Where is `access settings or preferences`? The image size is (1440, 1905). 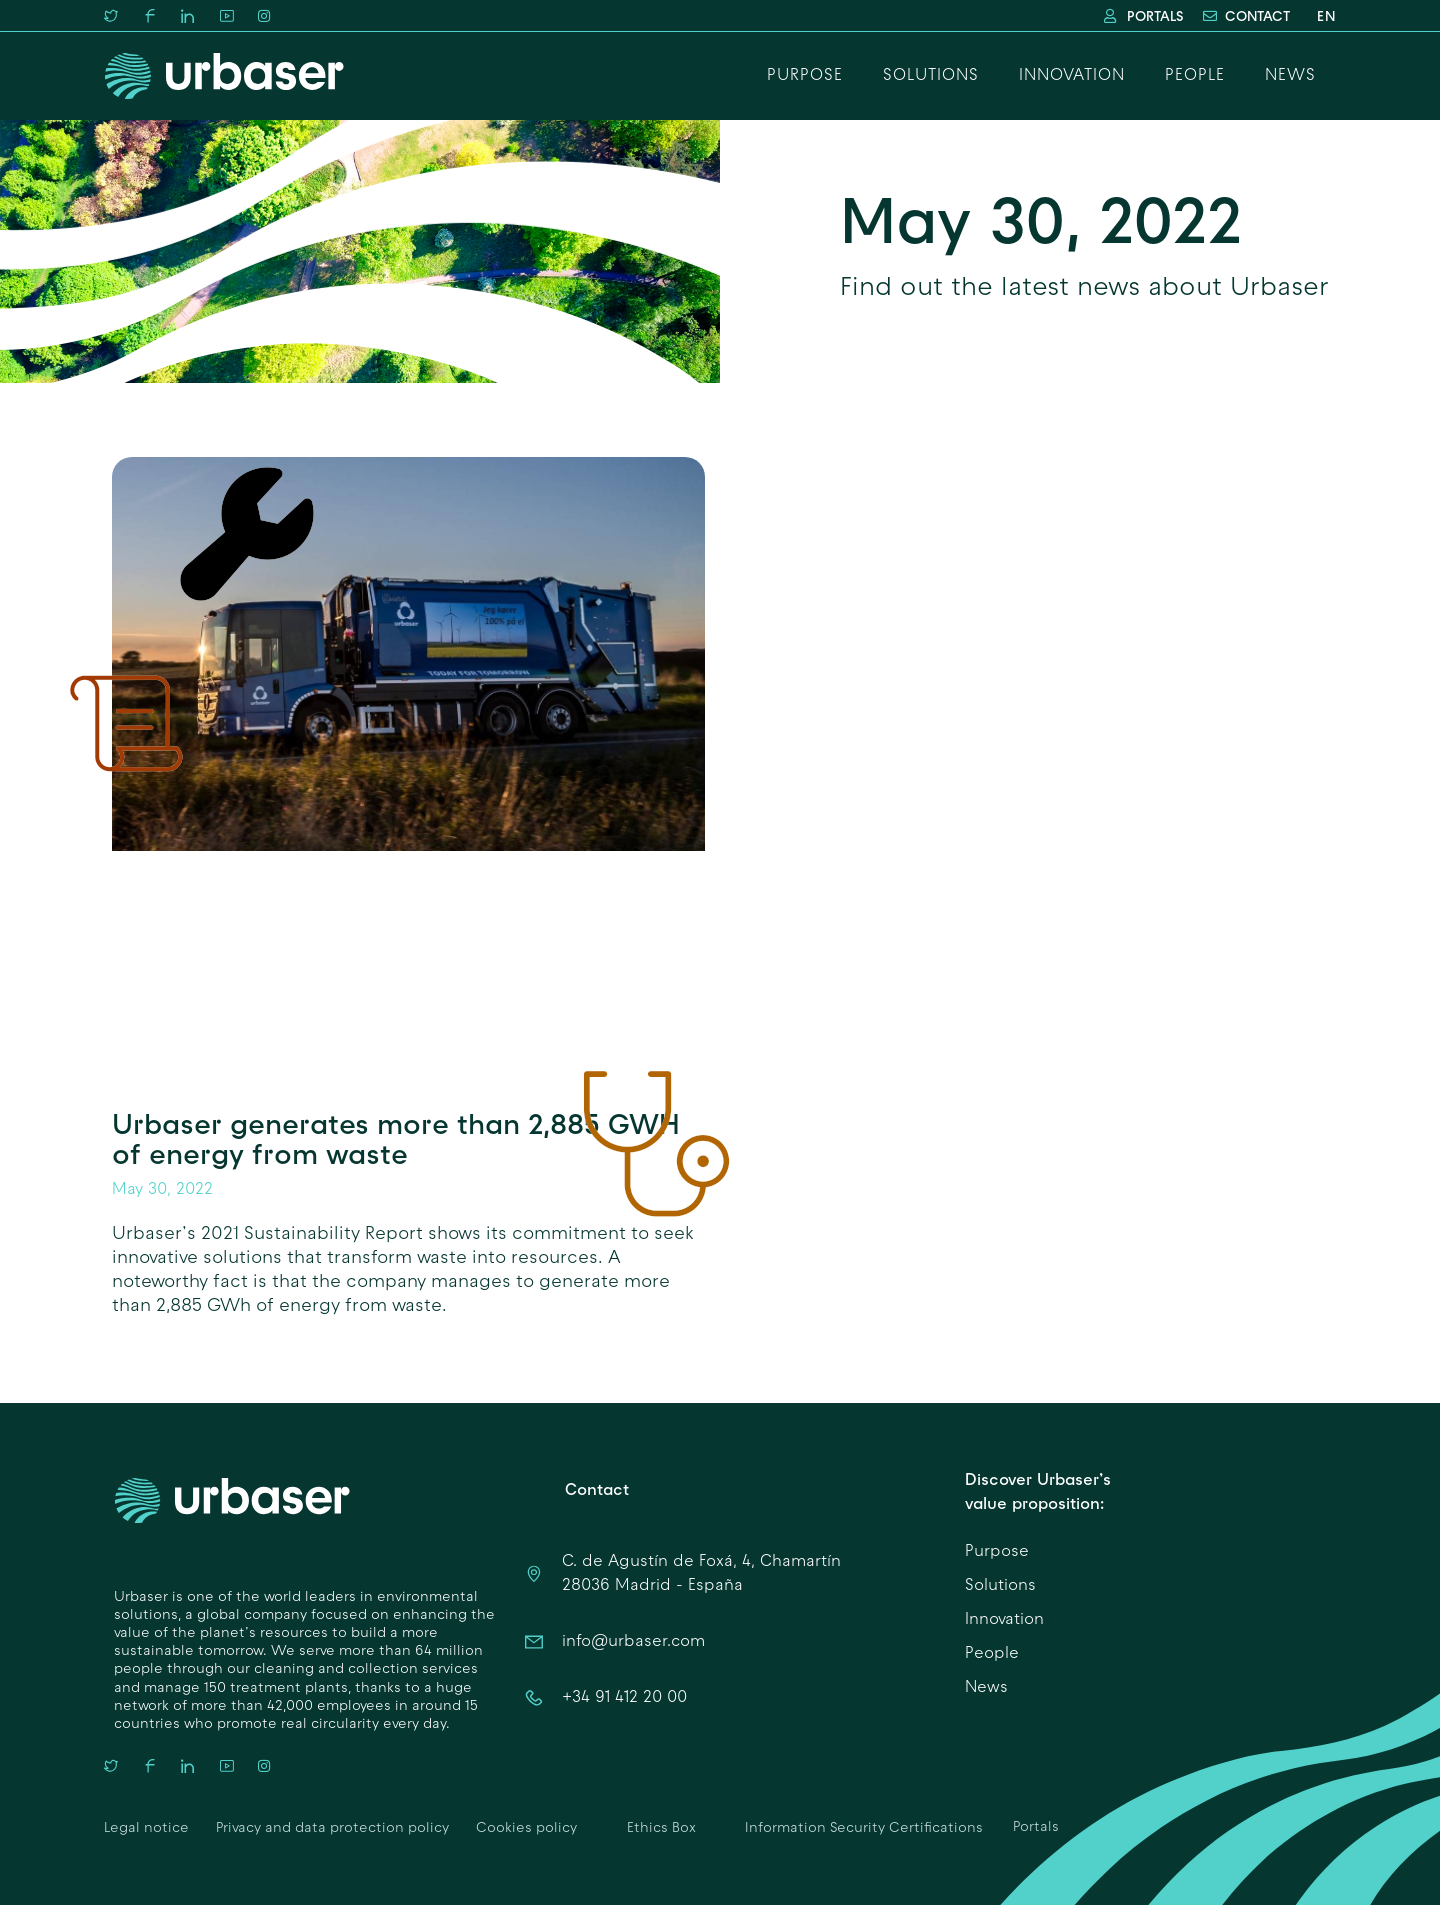 access settings or preferences is located at coordinates (247, 534).